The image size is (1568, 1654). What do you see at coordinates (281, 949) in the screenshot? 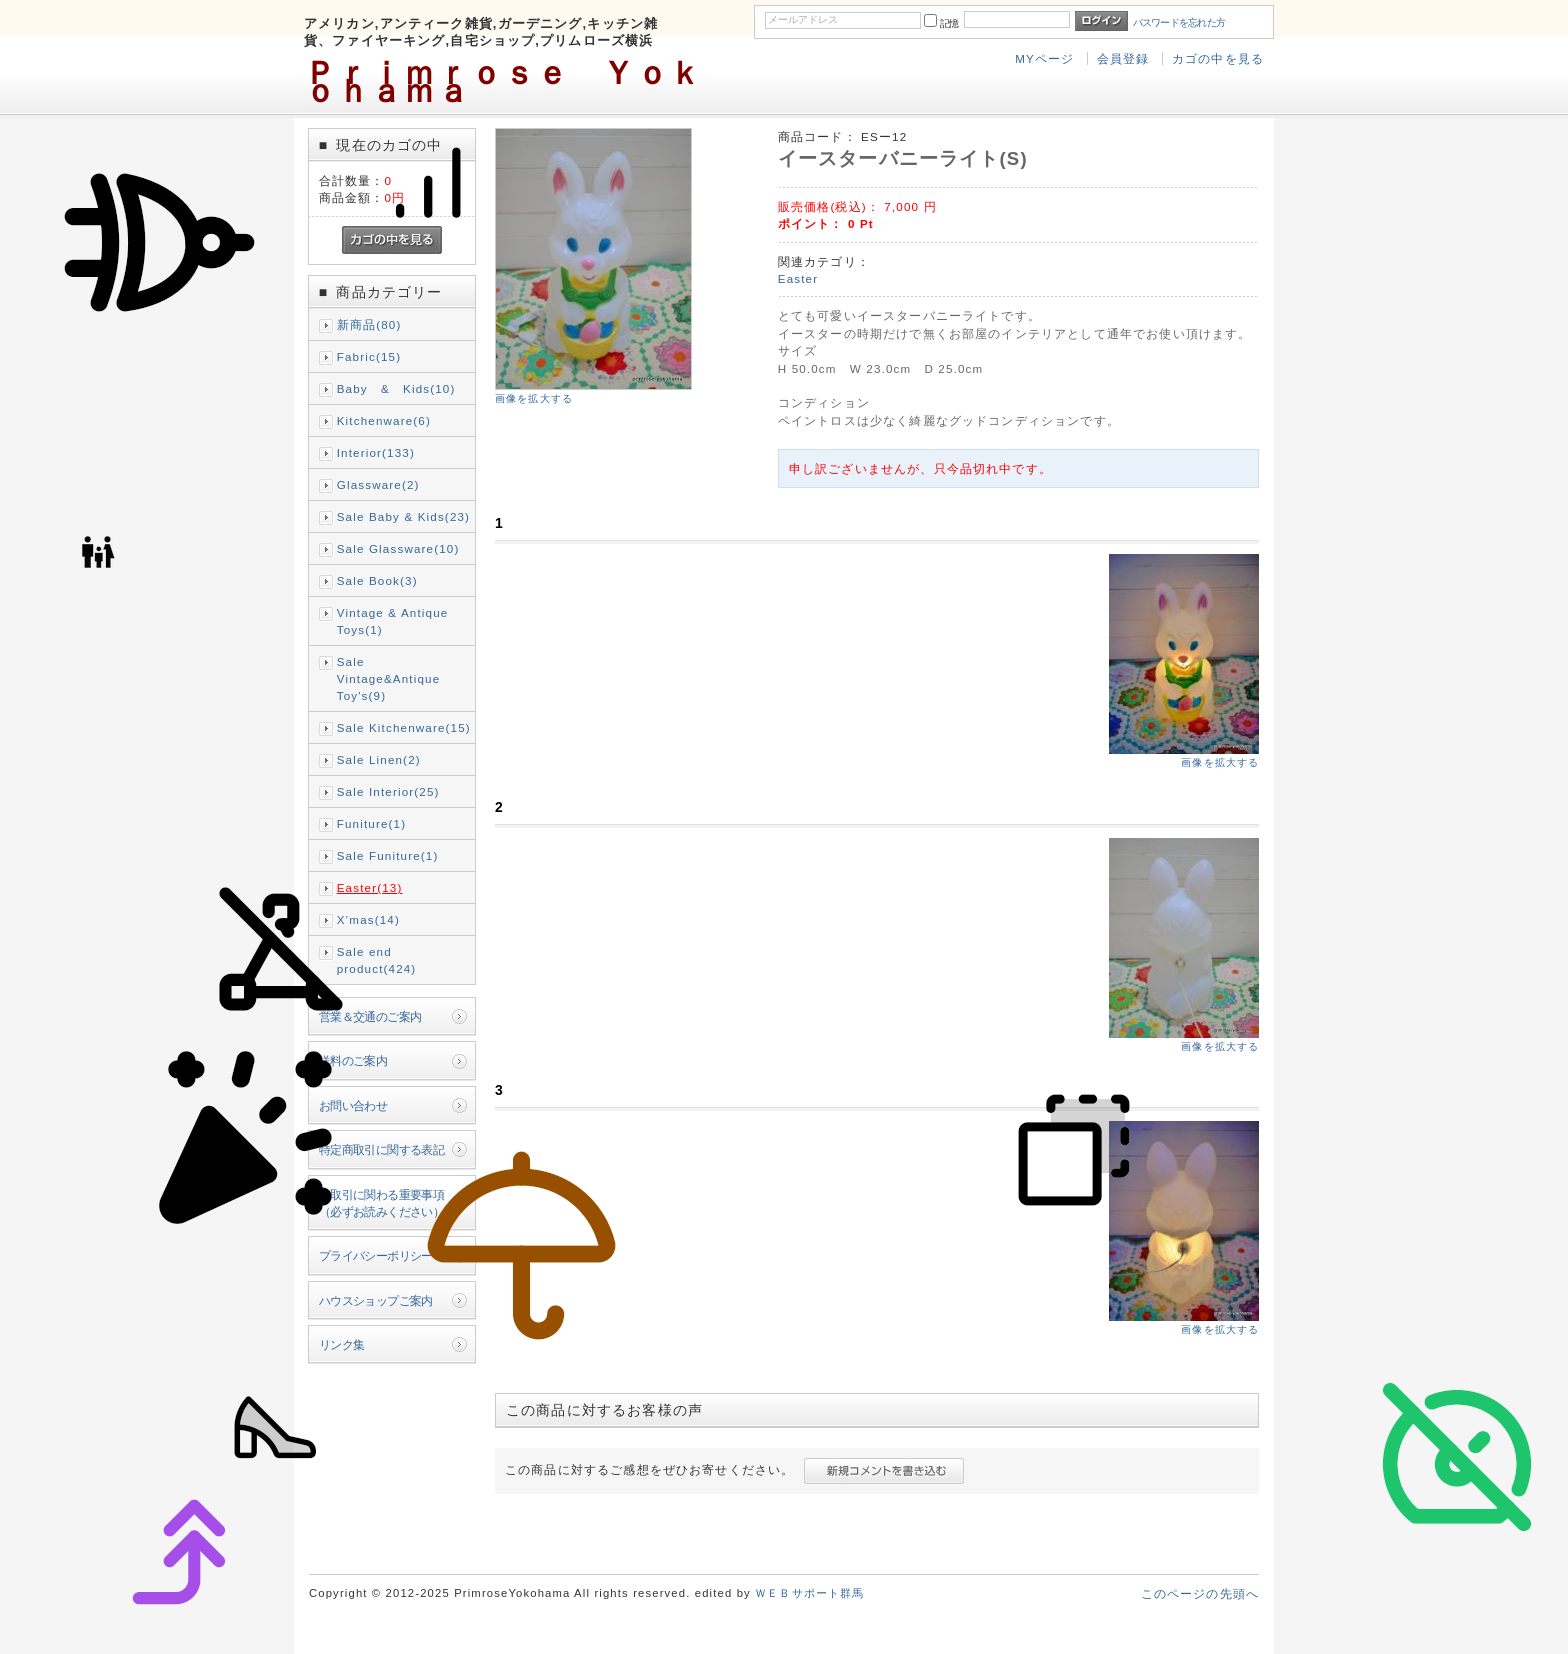
I see `disable vector triangle tool` at bounding box center [281, 949].